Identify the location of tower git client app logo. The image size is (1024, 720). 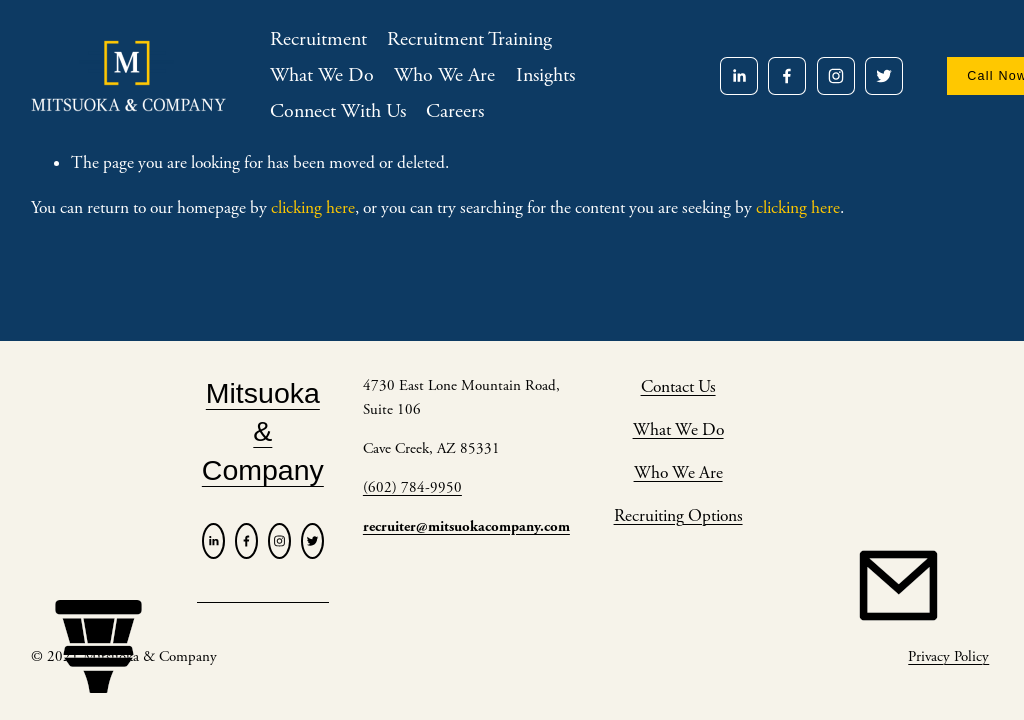
(98, 646).